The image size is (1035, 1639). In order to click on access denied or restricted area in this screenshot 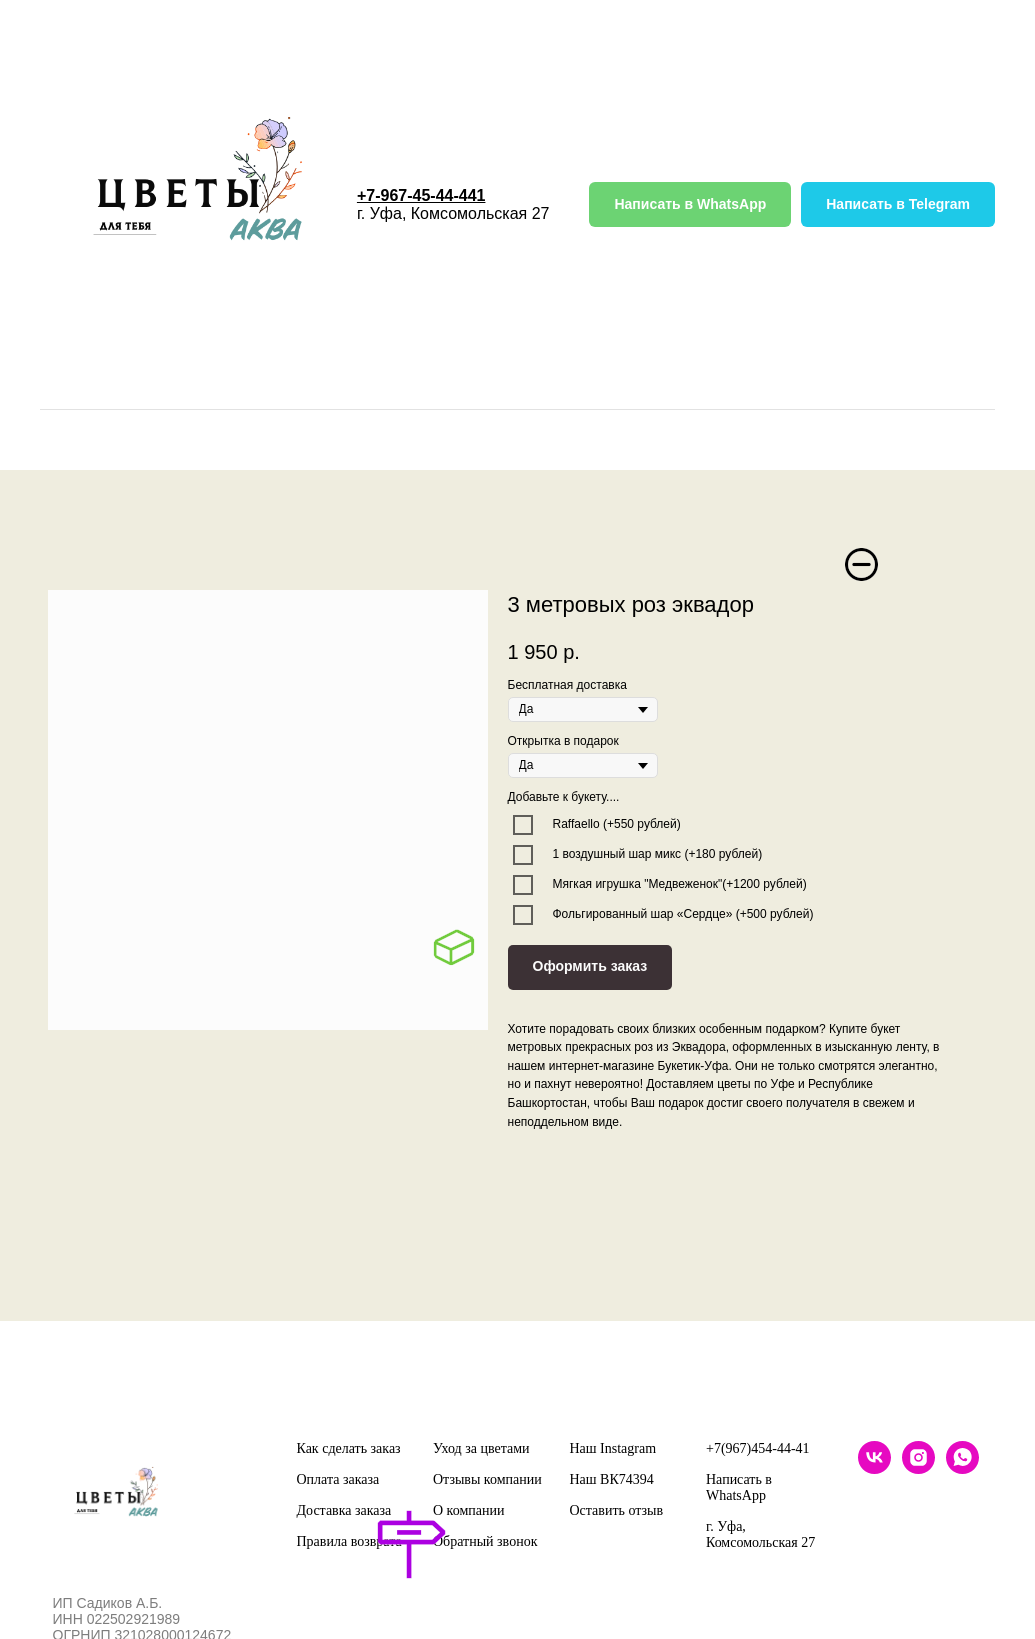, I will do `click(861, 564)`.